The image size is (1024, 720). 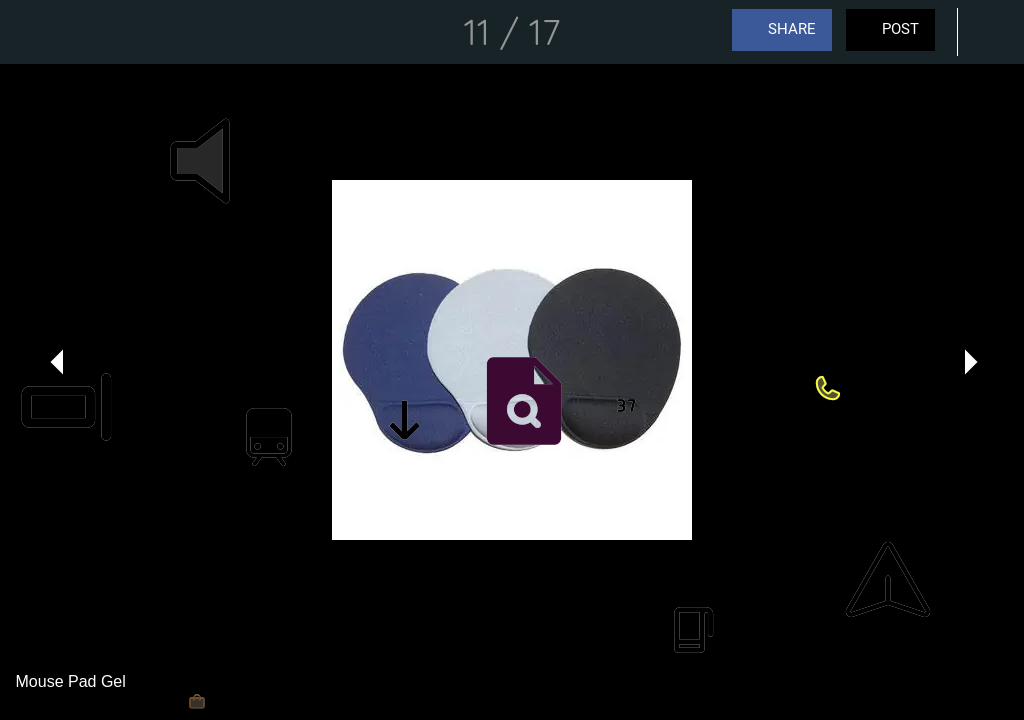 I want to click on align content to the right, so click(x=68, y=407).